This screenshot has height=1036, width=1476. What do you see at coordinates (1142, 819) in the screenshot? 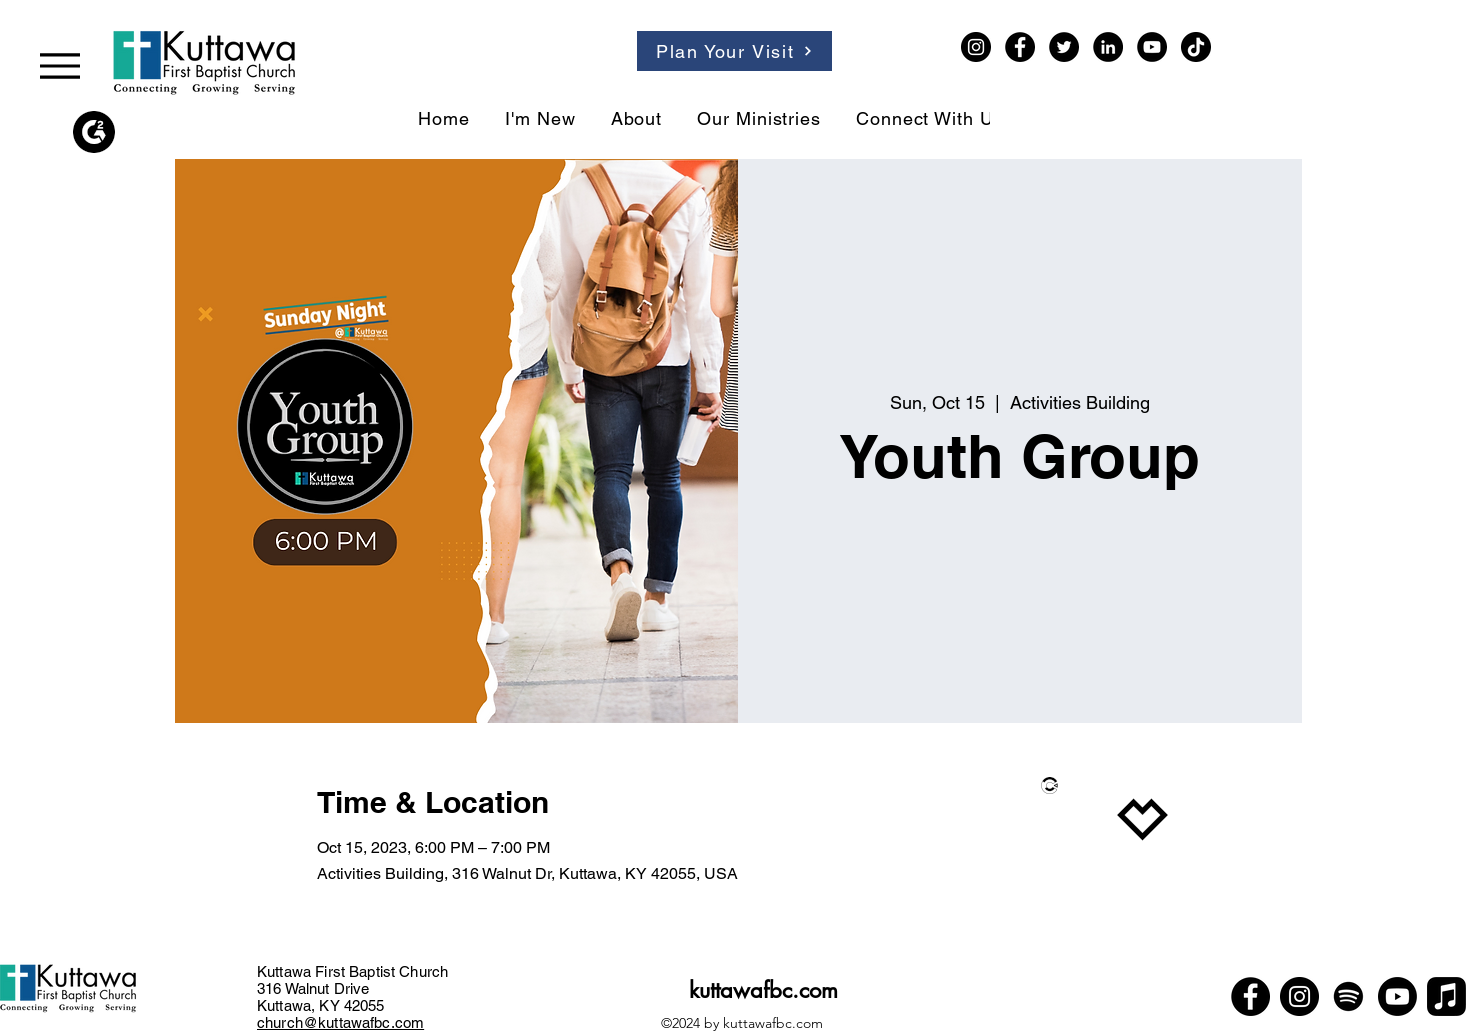
I see `open the Spreadshirt app or website` at bounding box center [1142, 819].